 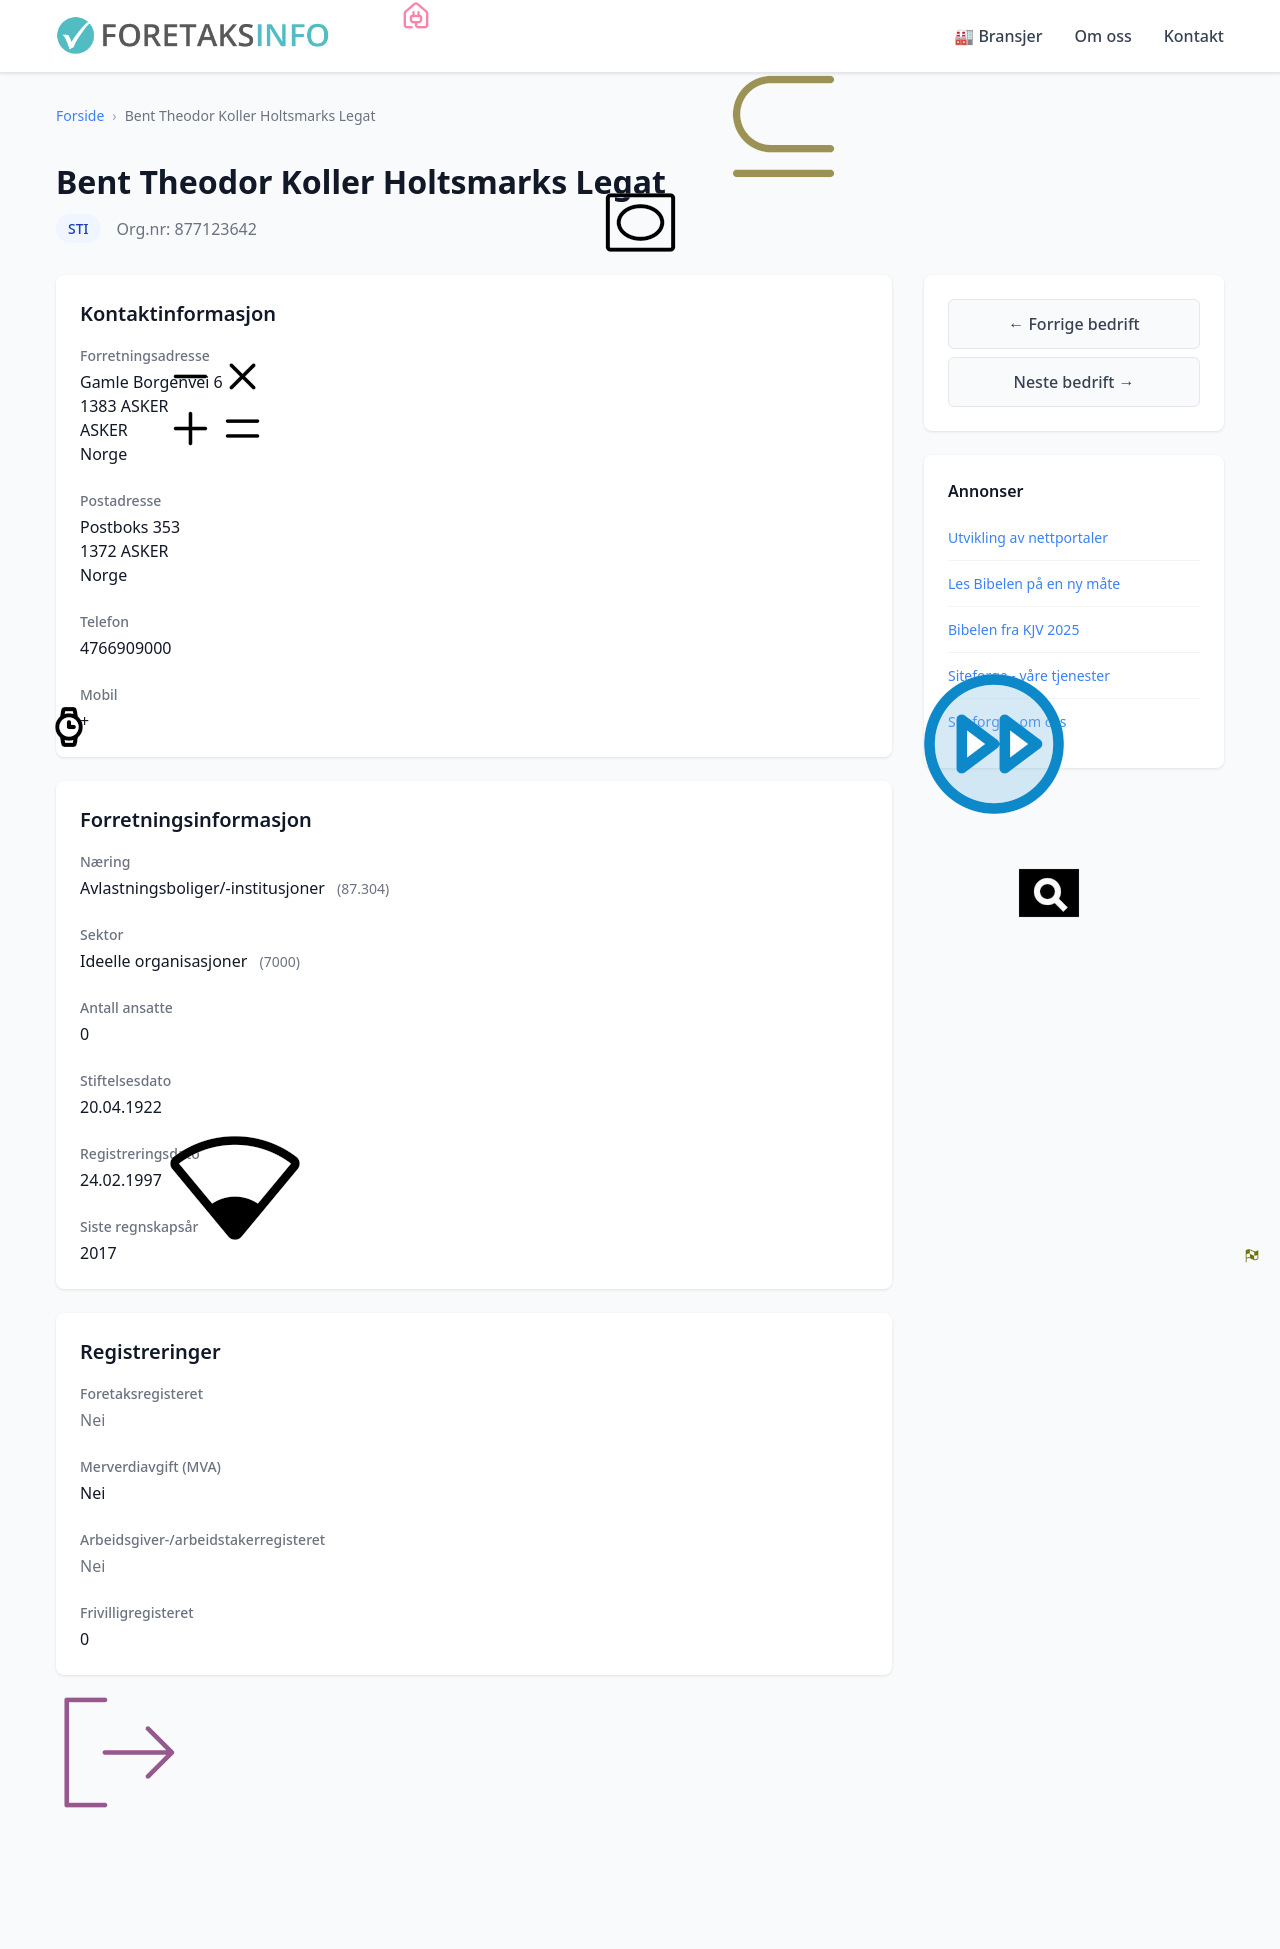 What do you see at coordinates (640, 222) in the screenshot?
I see `apply vignette effect to photo` at bounding box center [640, 222].